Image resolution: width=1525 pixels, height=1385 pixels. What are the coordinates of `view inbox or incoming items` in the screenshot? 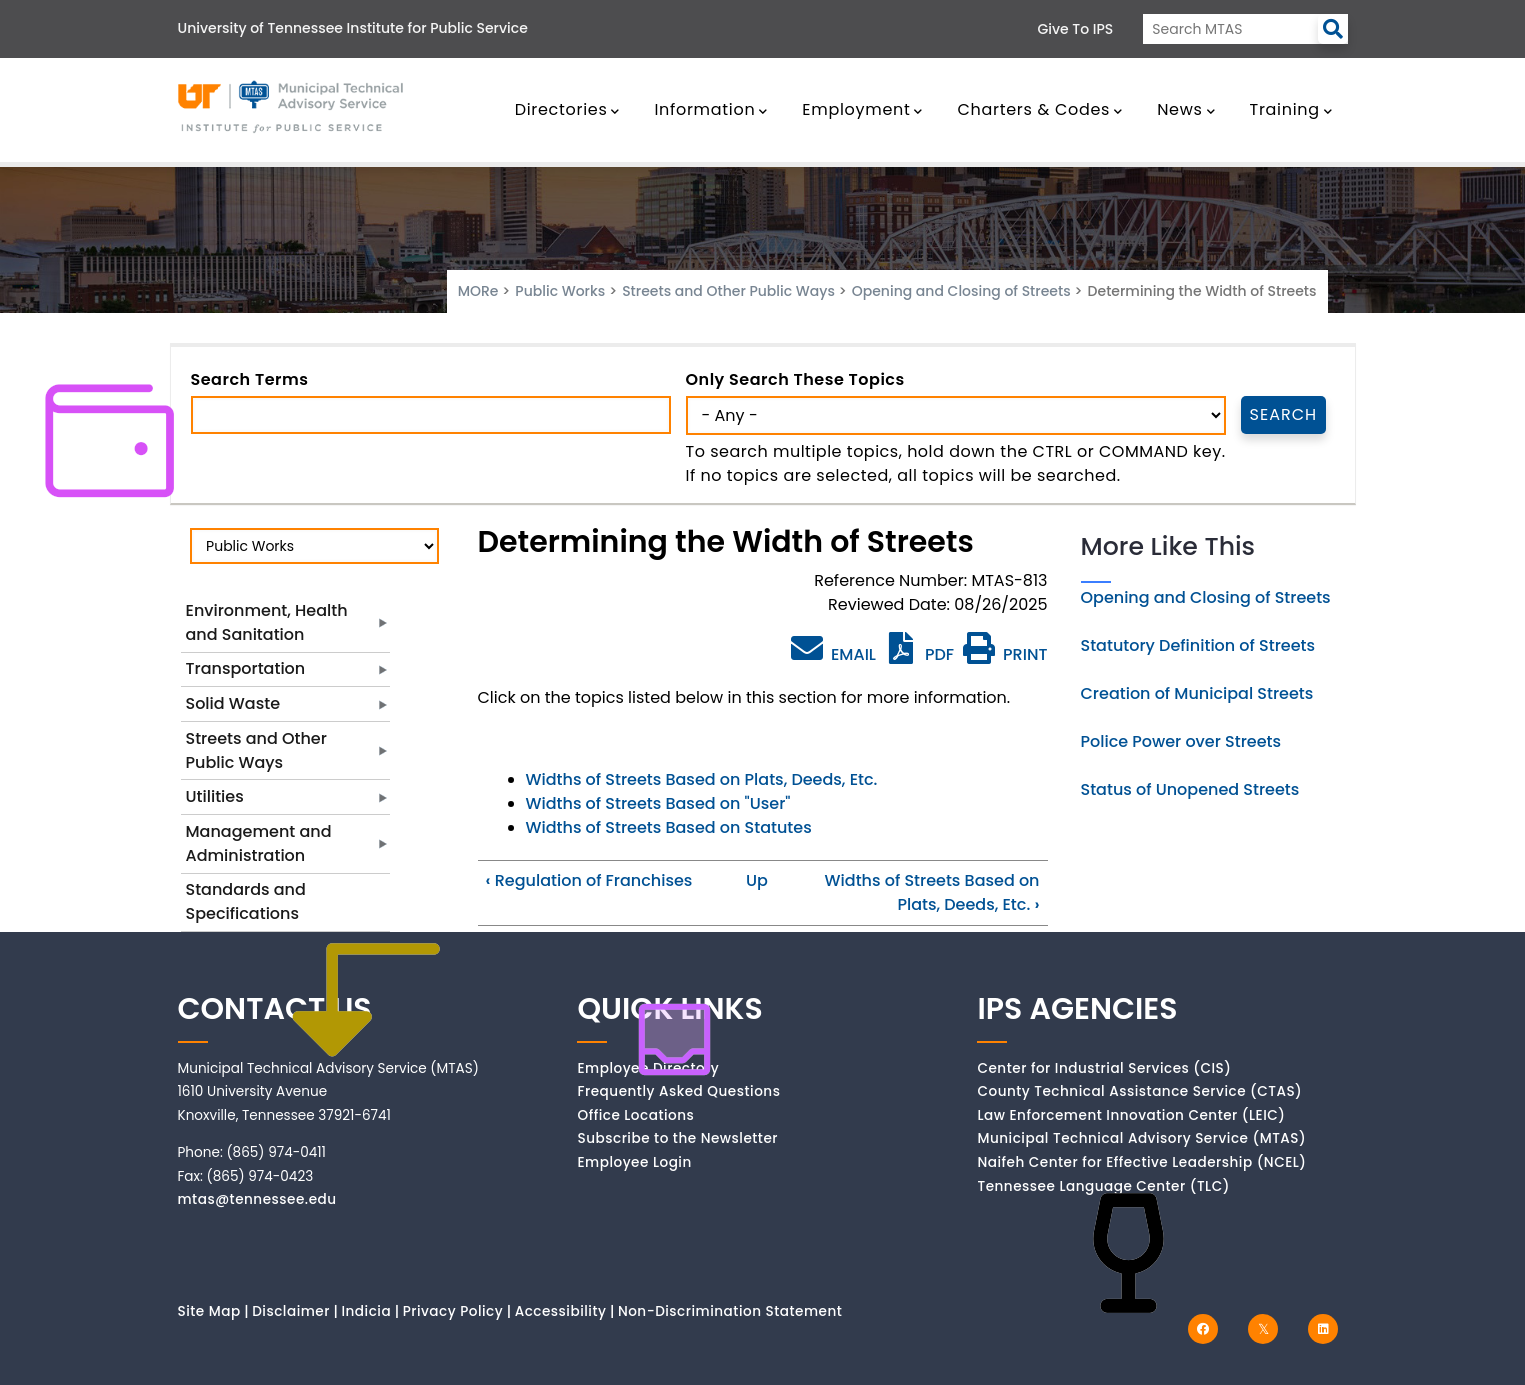 It's located at (674, 1039).